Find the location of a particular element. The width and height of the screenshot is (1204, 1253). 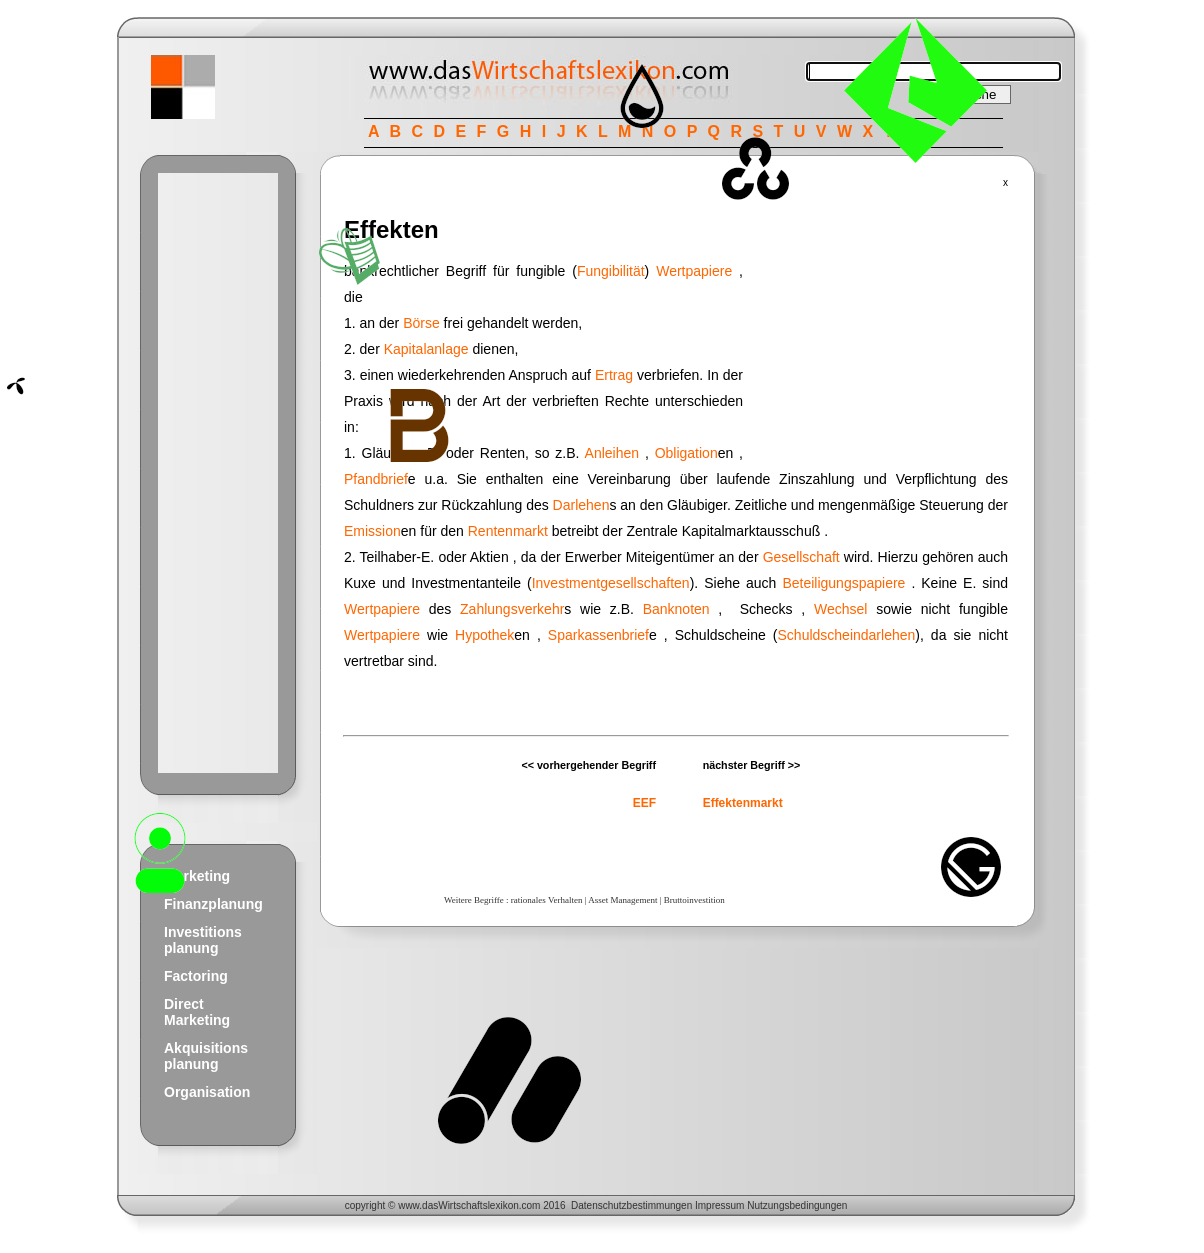

Gatsby framework logo is located at coordinates (971, 867).